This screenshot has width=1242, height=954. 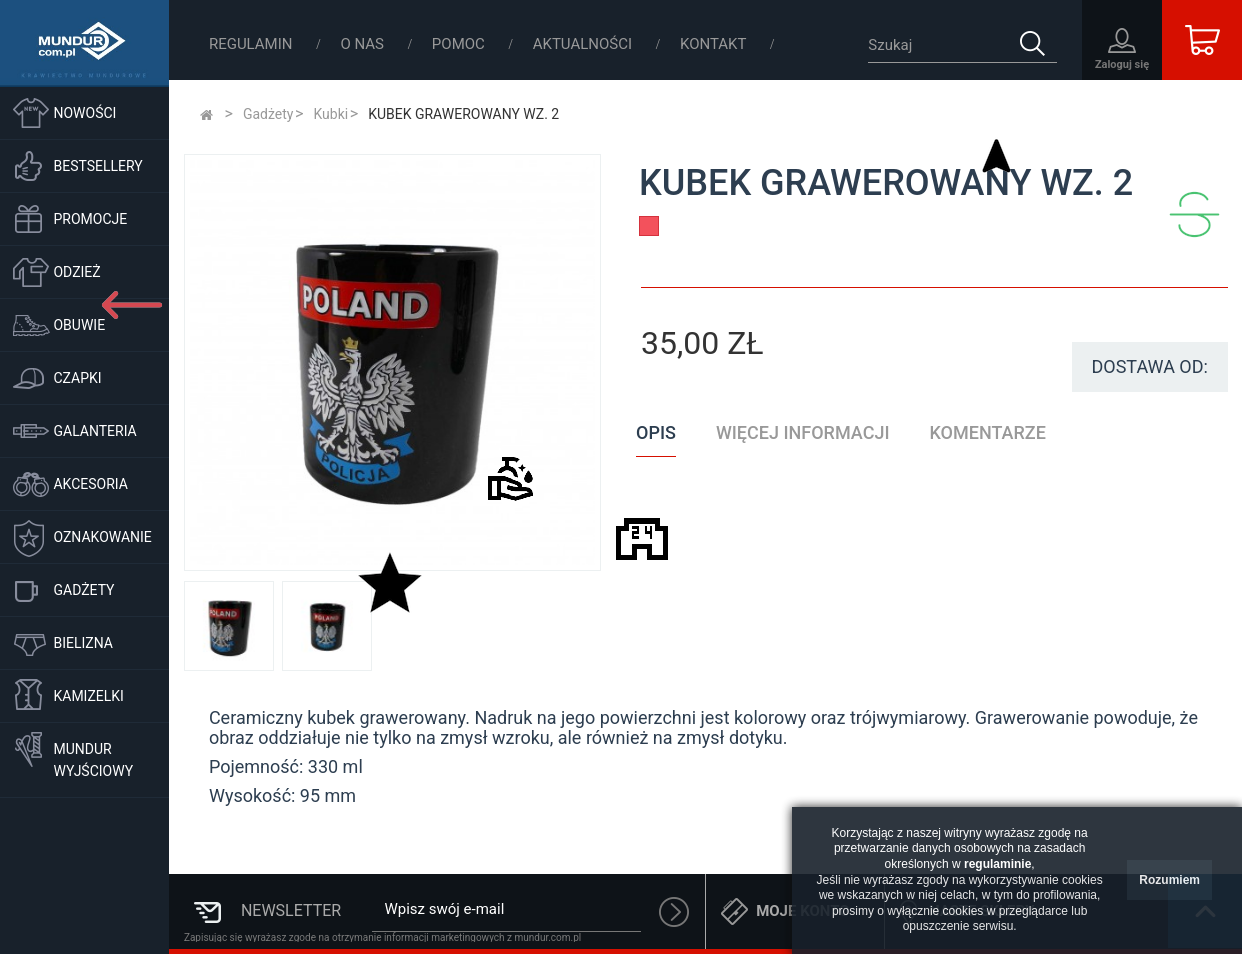 What do you see at coordinates (642, 539) in the screenshot?
I see `find nearby convenience stores` at bounding box center [642, 539].